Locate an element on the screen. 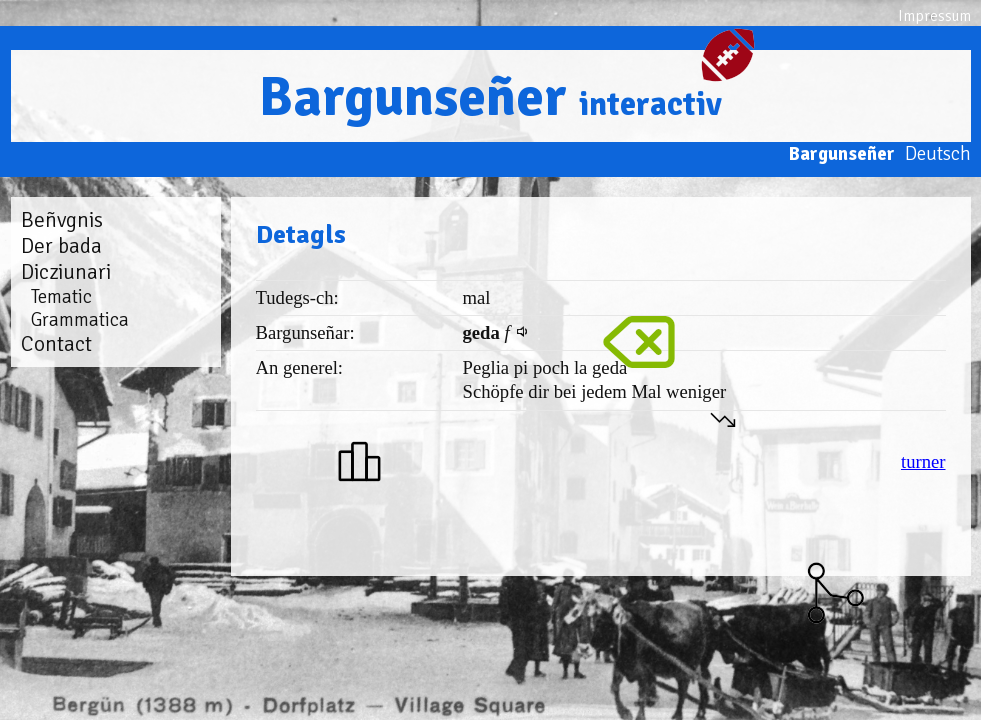 This screenshot has width=981, height=720. delete selected item is located at coordinates (639, 342).